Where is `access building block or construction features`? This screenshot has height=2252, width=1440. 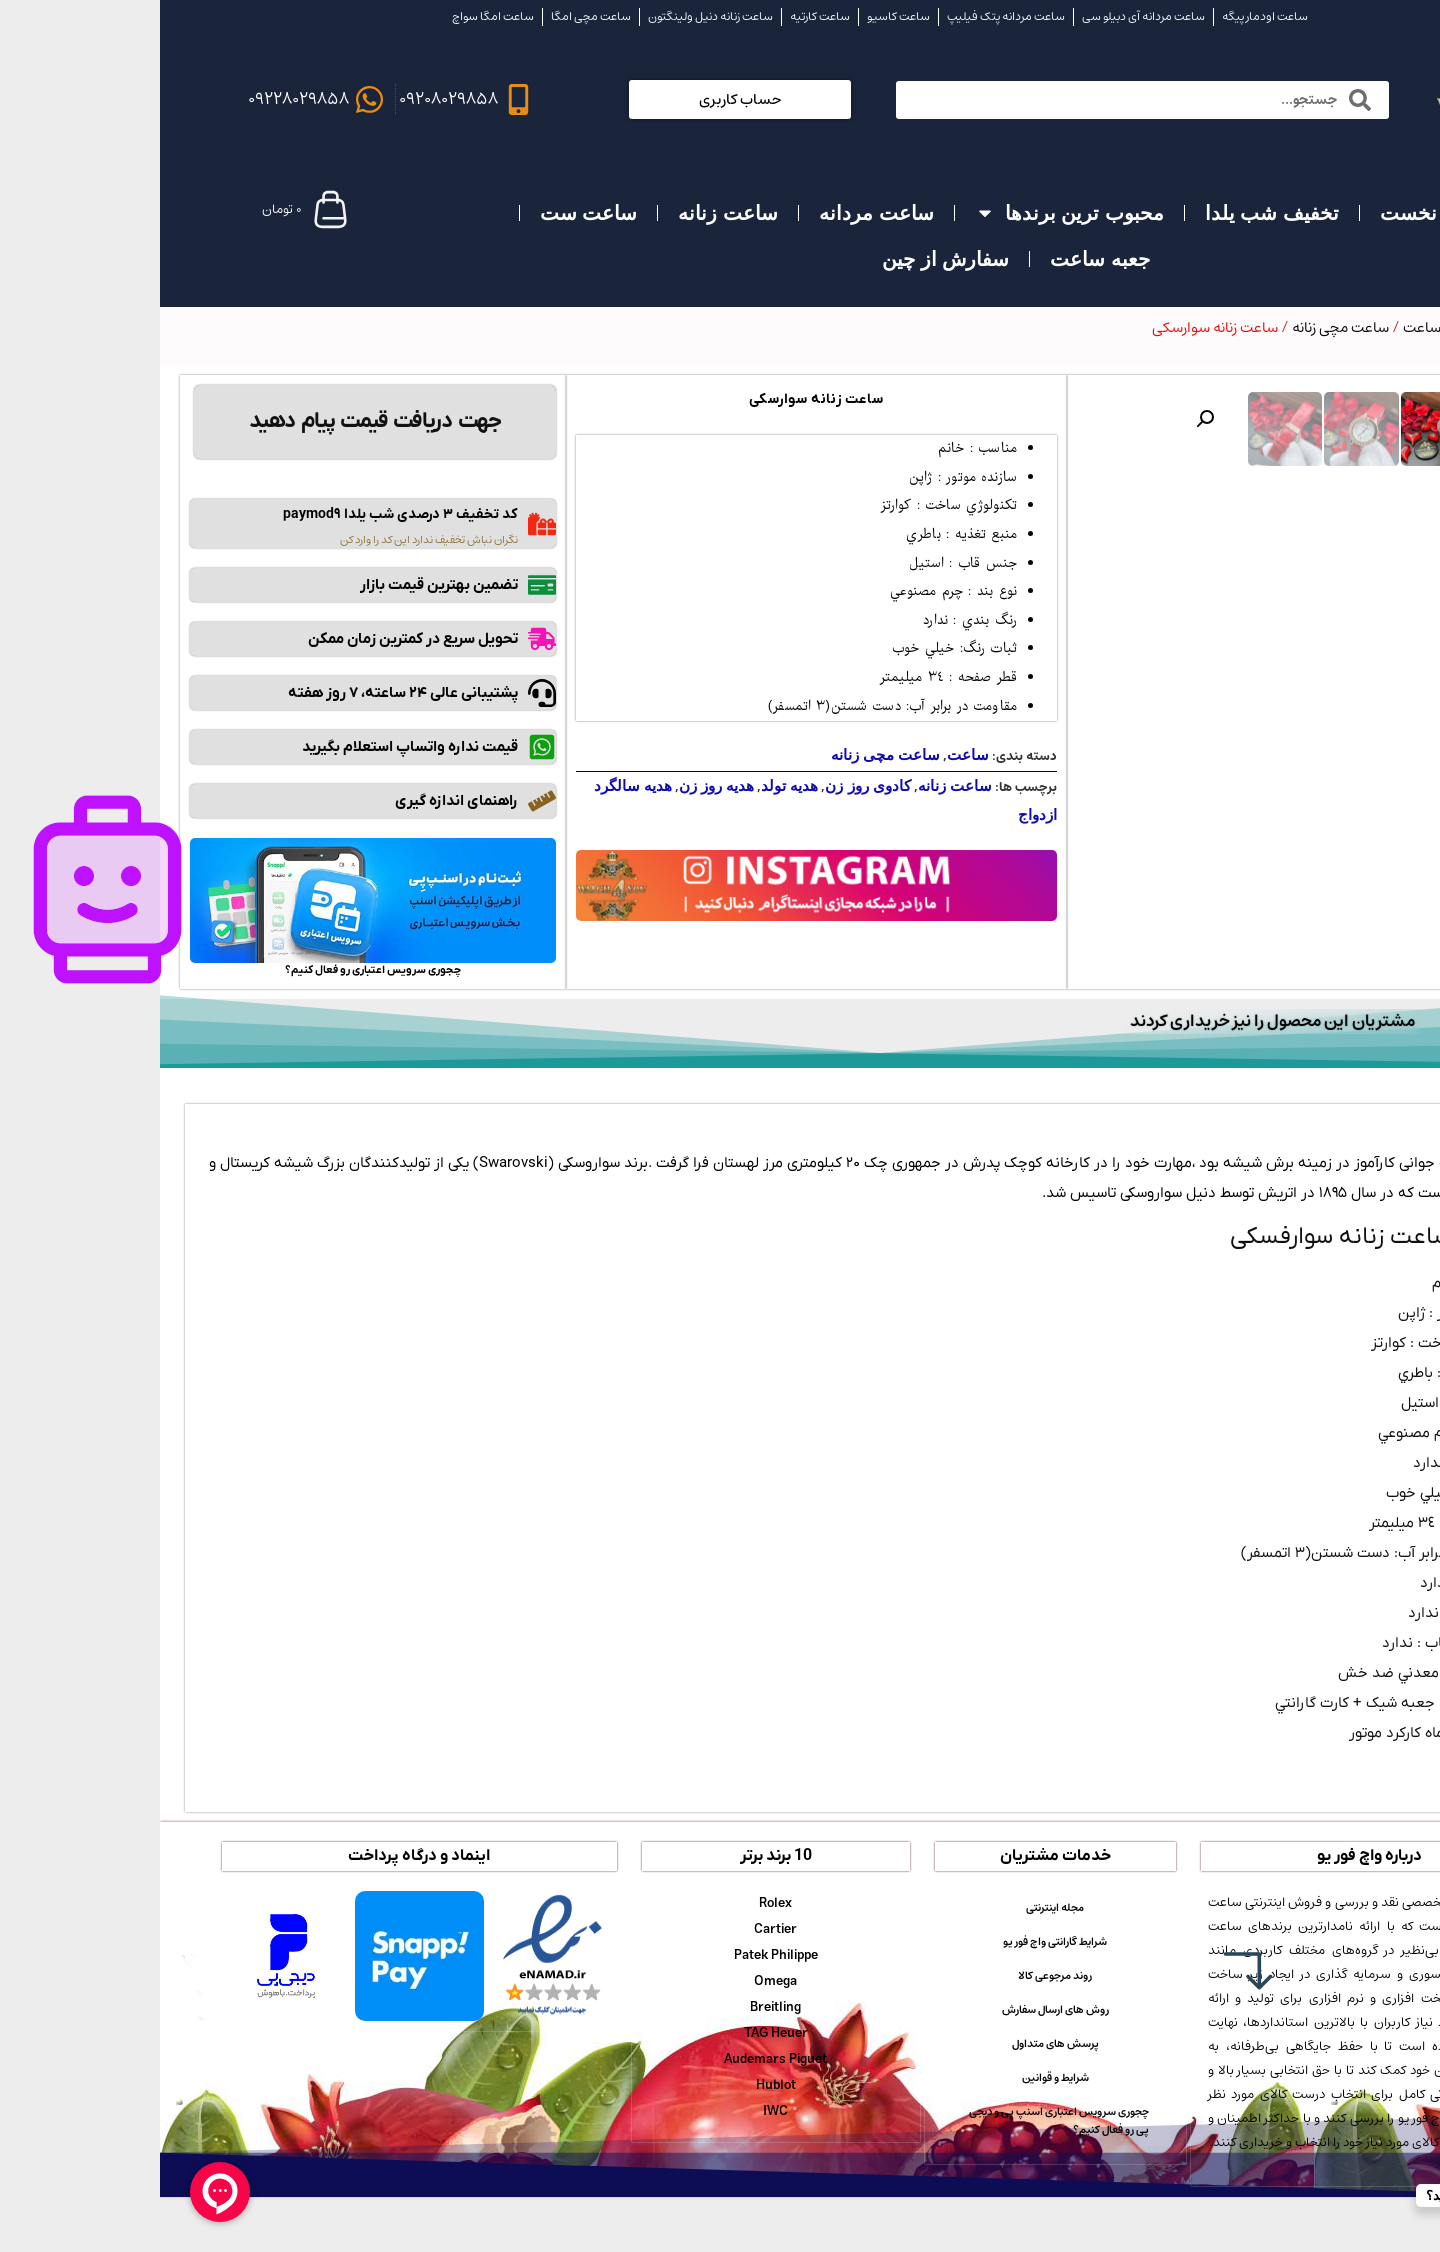 access building block or construction features is located at coordinates (107, 889).